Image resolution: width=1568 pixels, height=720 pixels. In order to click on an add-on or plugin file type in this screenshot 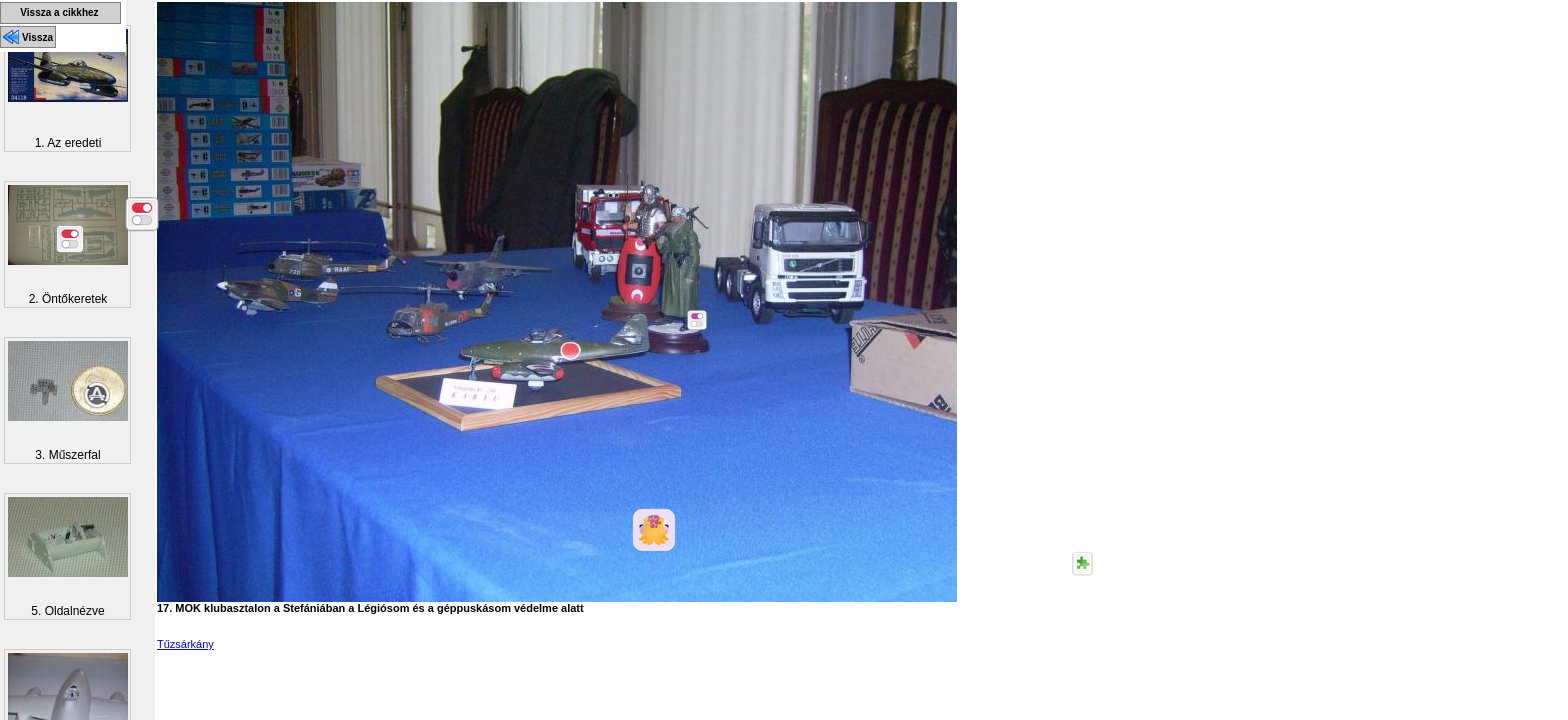, I will do `click(1082, 563)`.